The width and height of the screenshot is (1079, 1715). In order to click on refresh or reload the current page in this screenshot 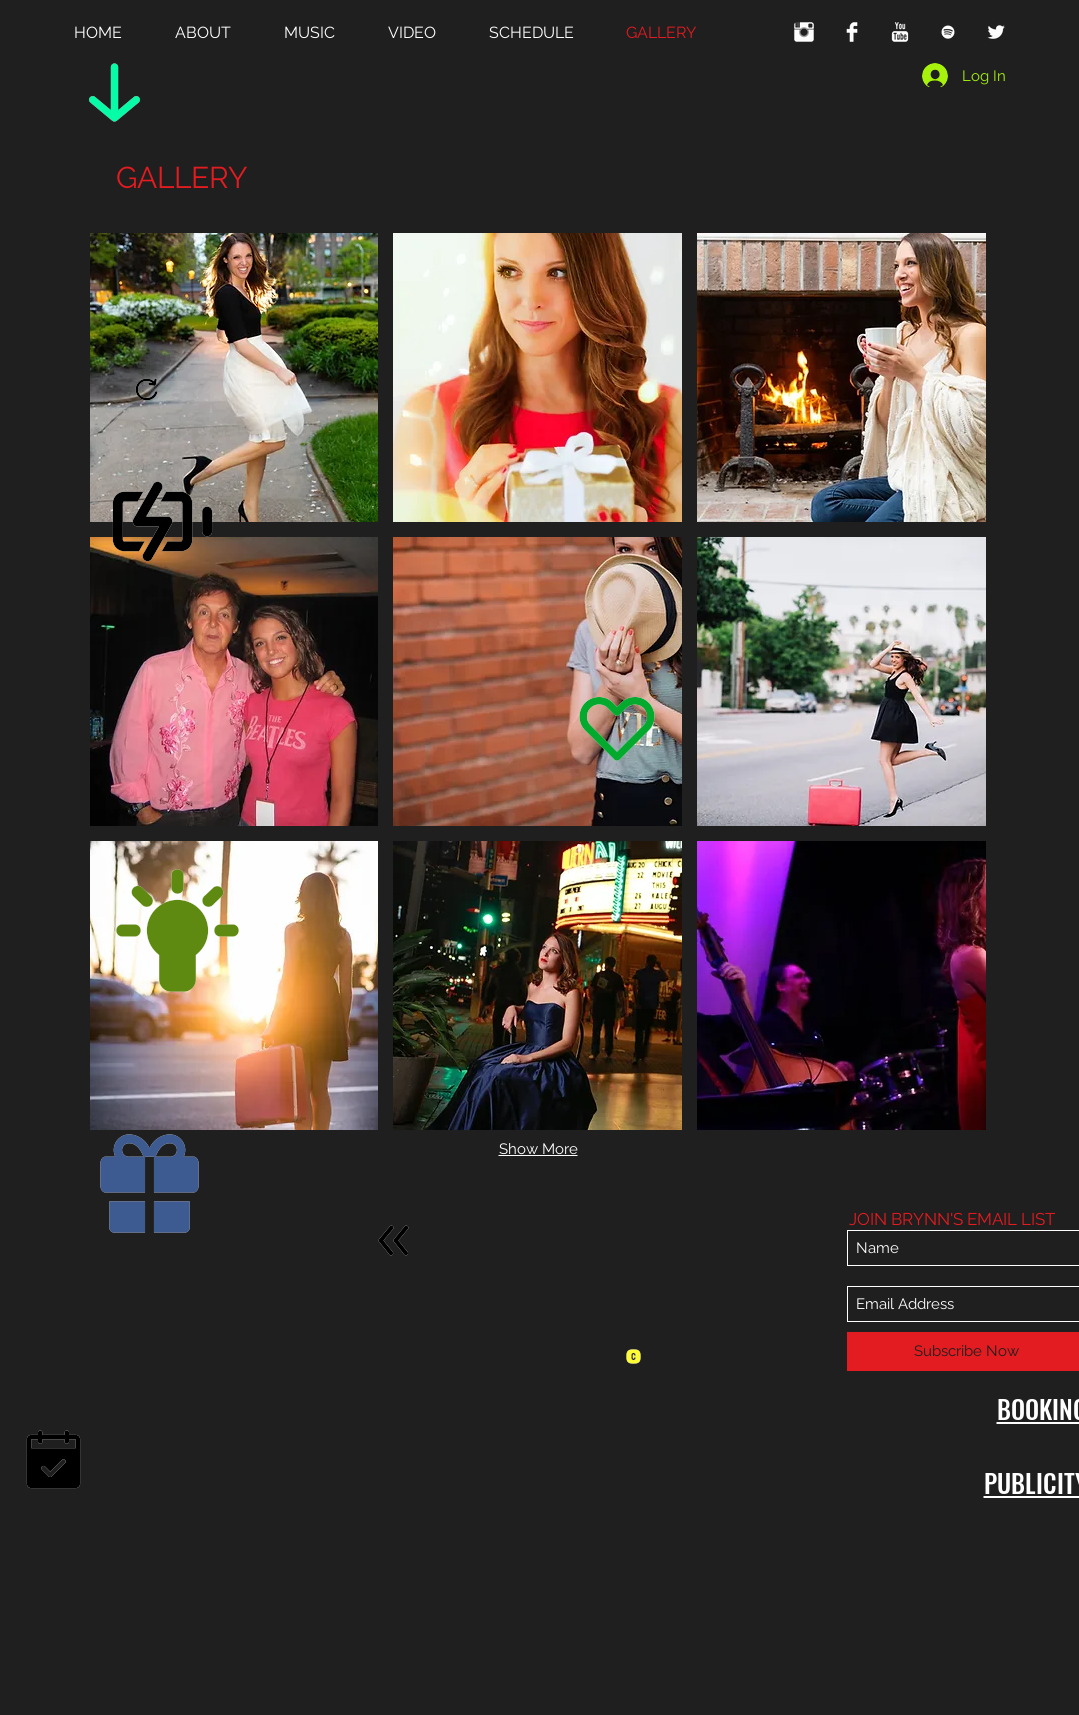, I will do `click(146, 389)`.